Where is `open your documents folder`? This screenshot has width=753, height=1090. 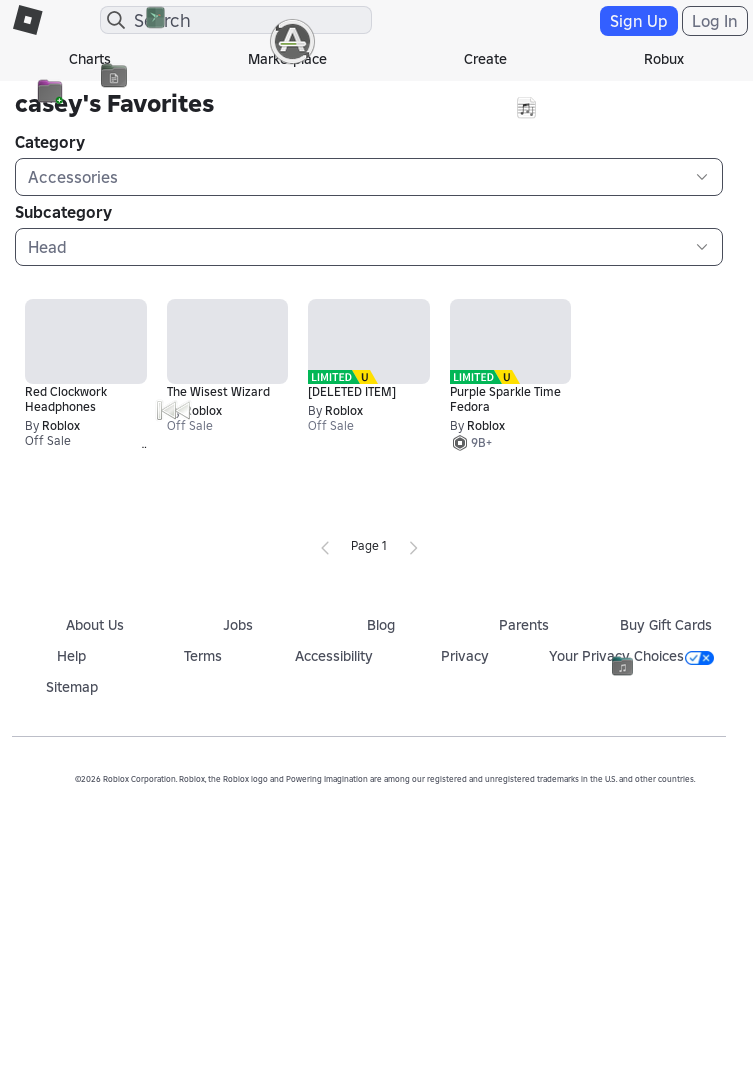
open your documents folder is located at coordinates (114, 75).